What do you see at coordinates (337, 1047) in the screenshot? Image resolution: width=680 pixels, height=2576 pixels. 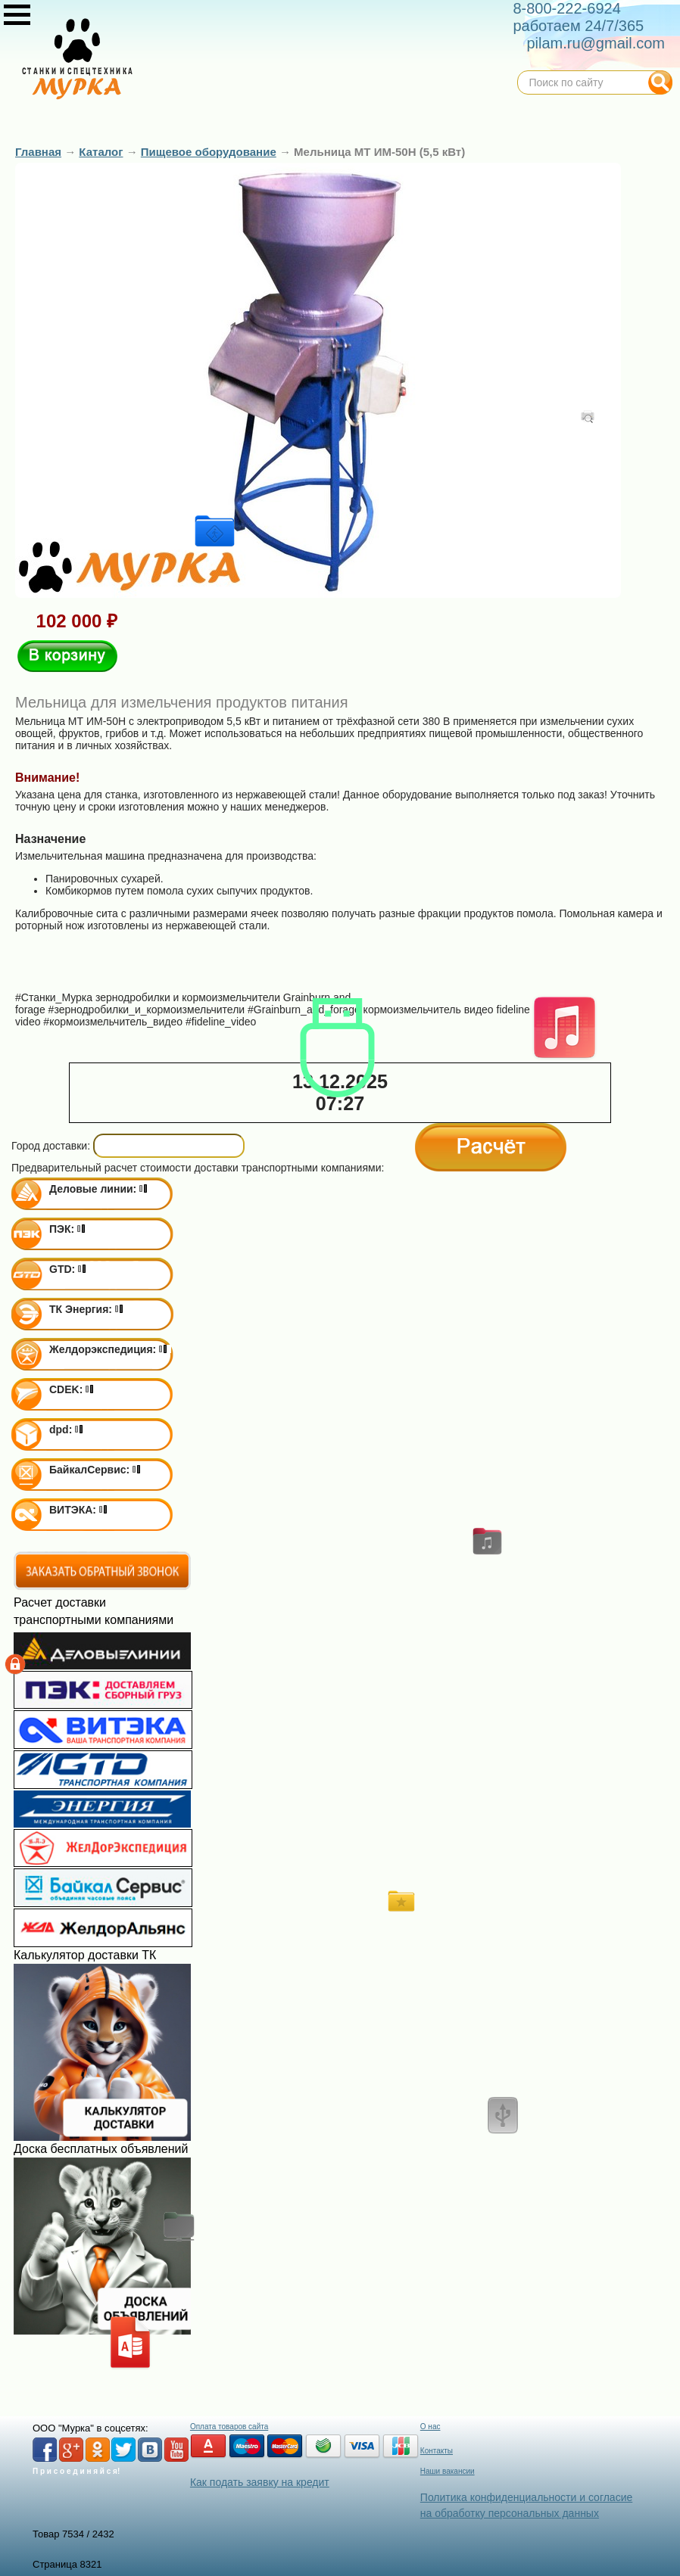 I see `access removable media settings` at bounding box center [337, 1047].